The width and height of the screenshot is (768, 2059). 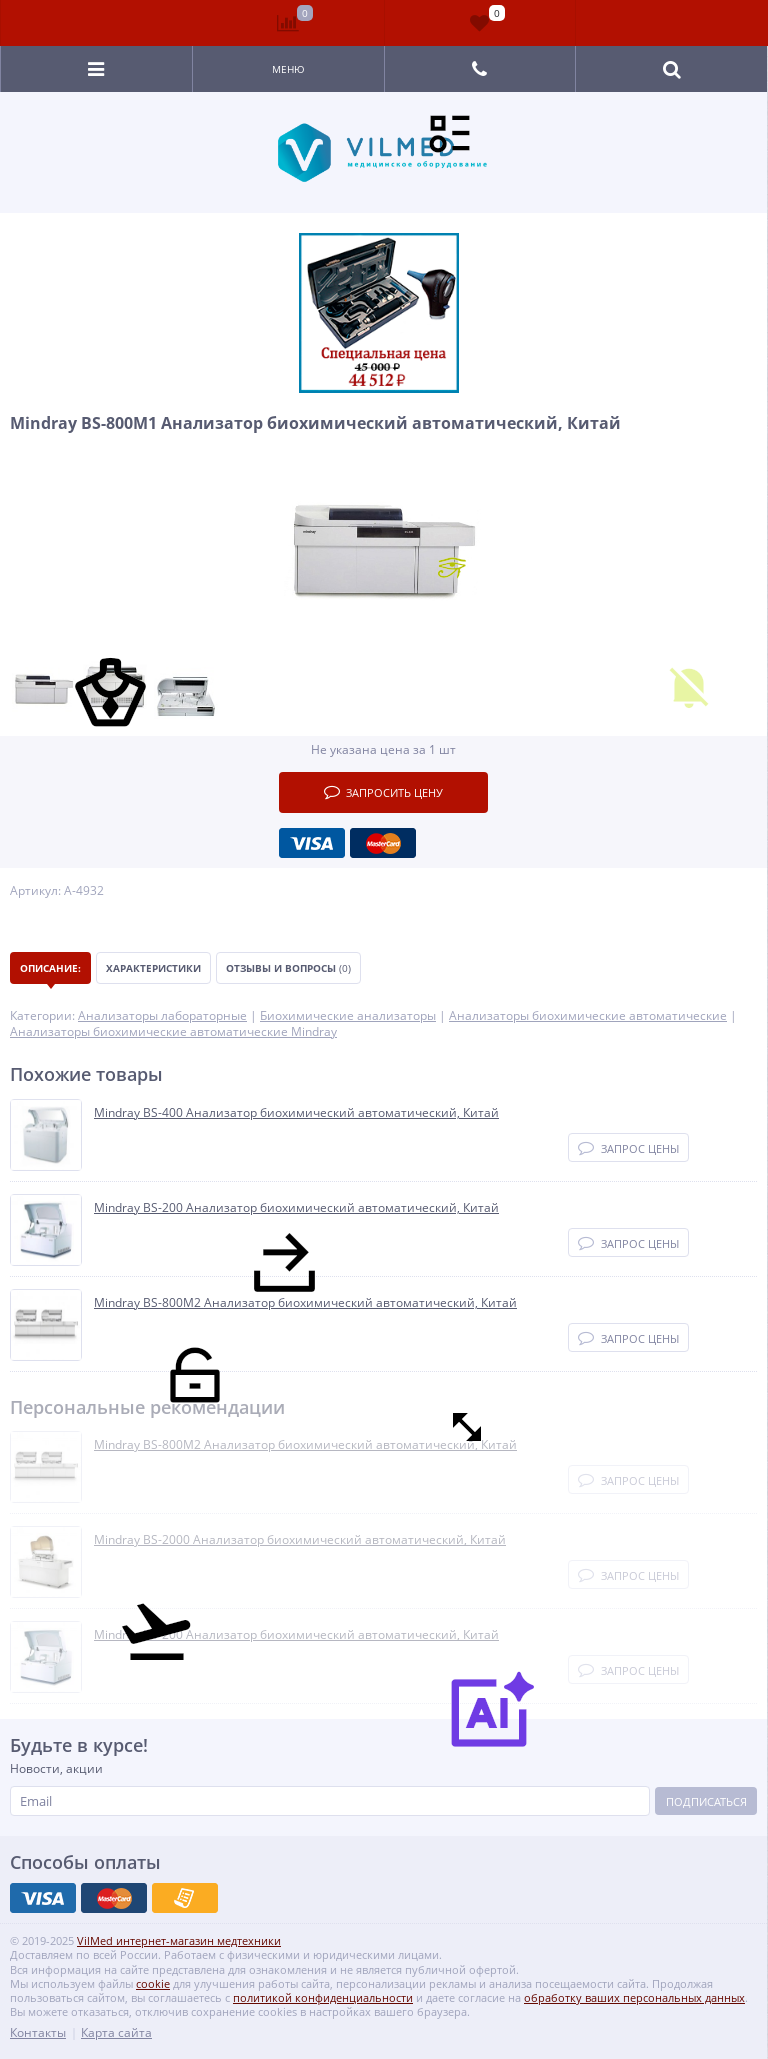 I want to click on view departure flights, so click(x=157, y=1630).